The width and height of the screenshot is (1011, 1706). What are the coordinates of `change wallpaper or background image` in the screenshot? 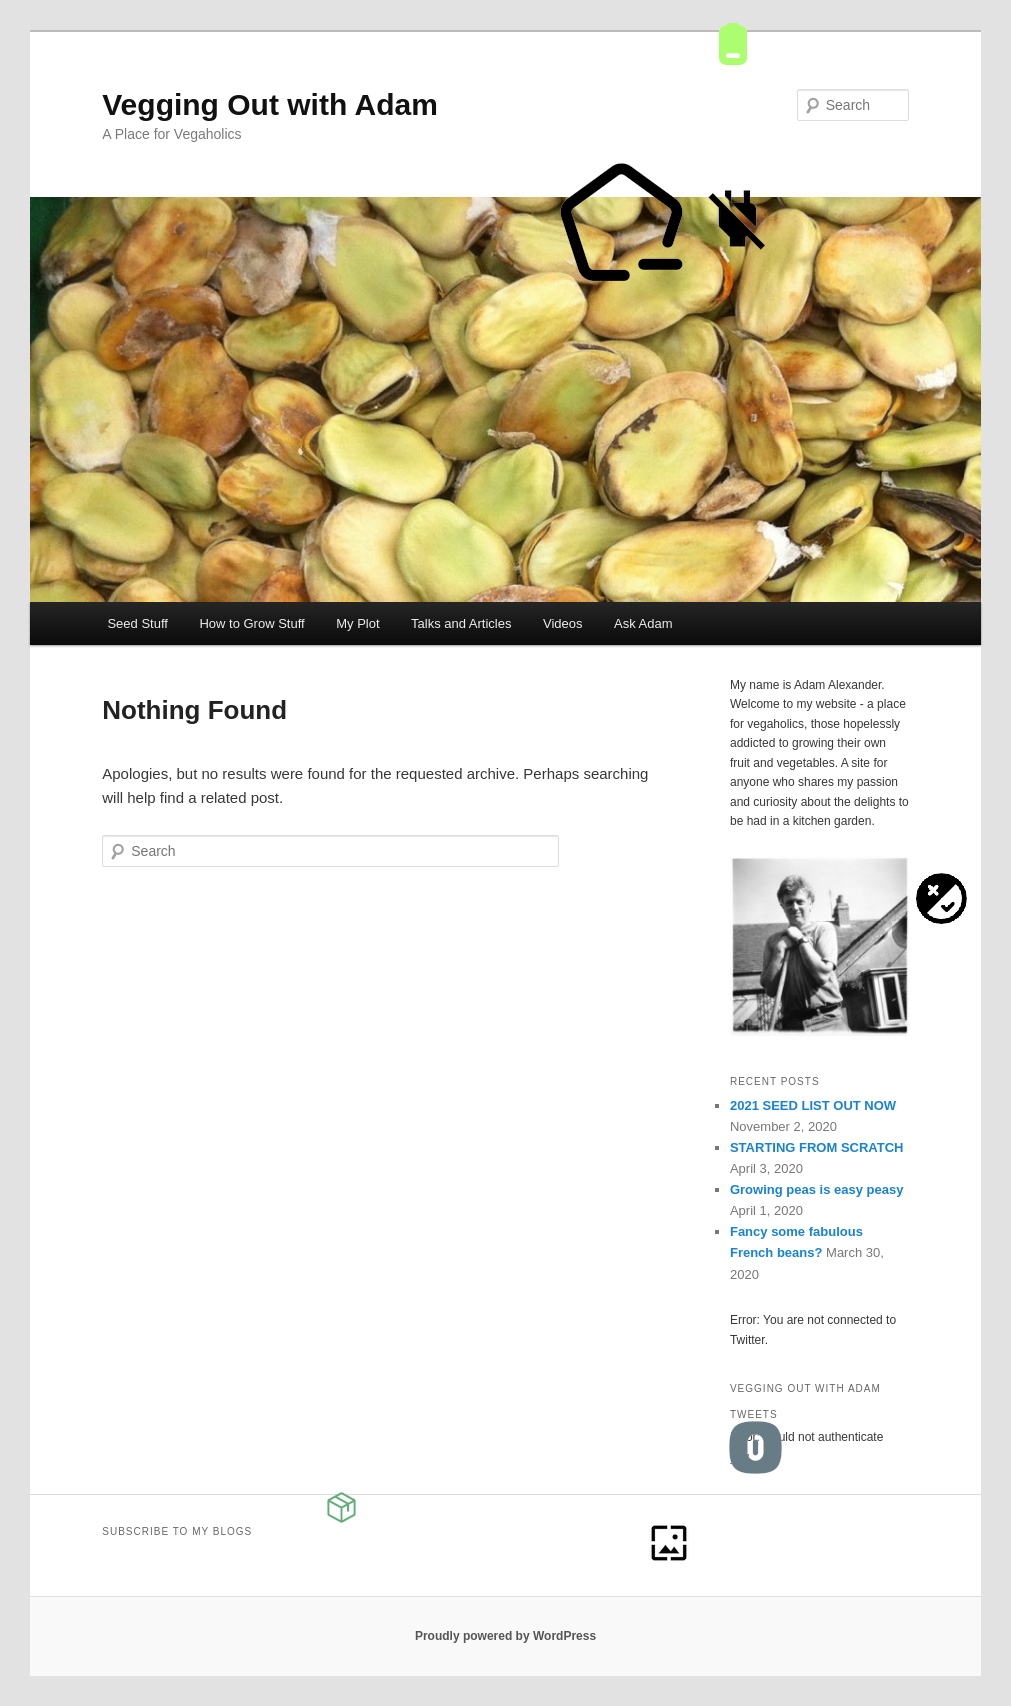 It's located at (669, 1543).